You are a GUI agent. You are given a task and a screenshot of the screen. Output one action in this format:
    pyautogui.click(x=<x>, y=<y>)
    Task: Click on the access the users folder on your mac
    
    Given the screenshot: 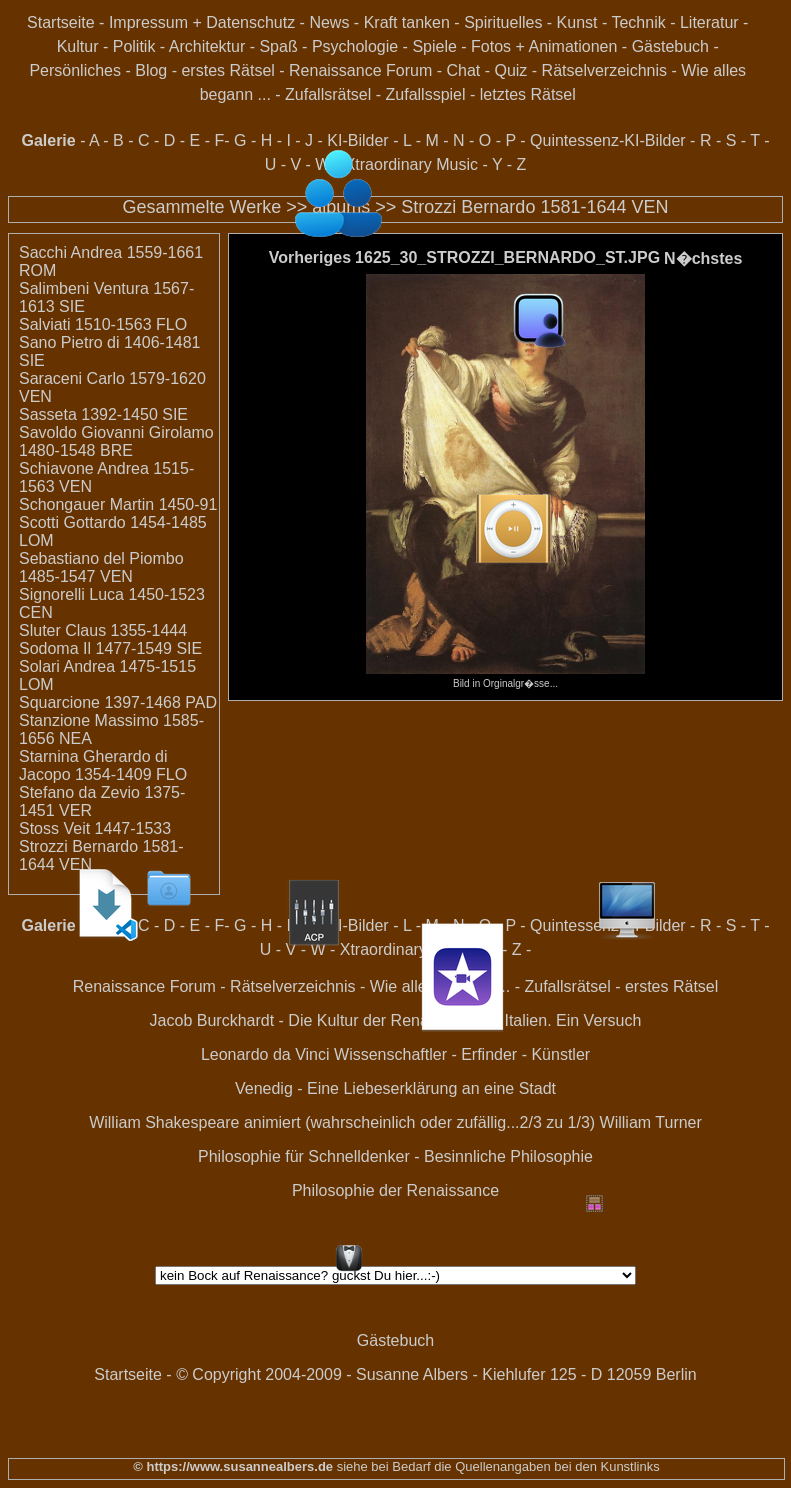 What is the action you would take?
    pyautogui.click(x=169, y=888)
    